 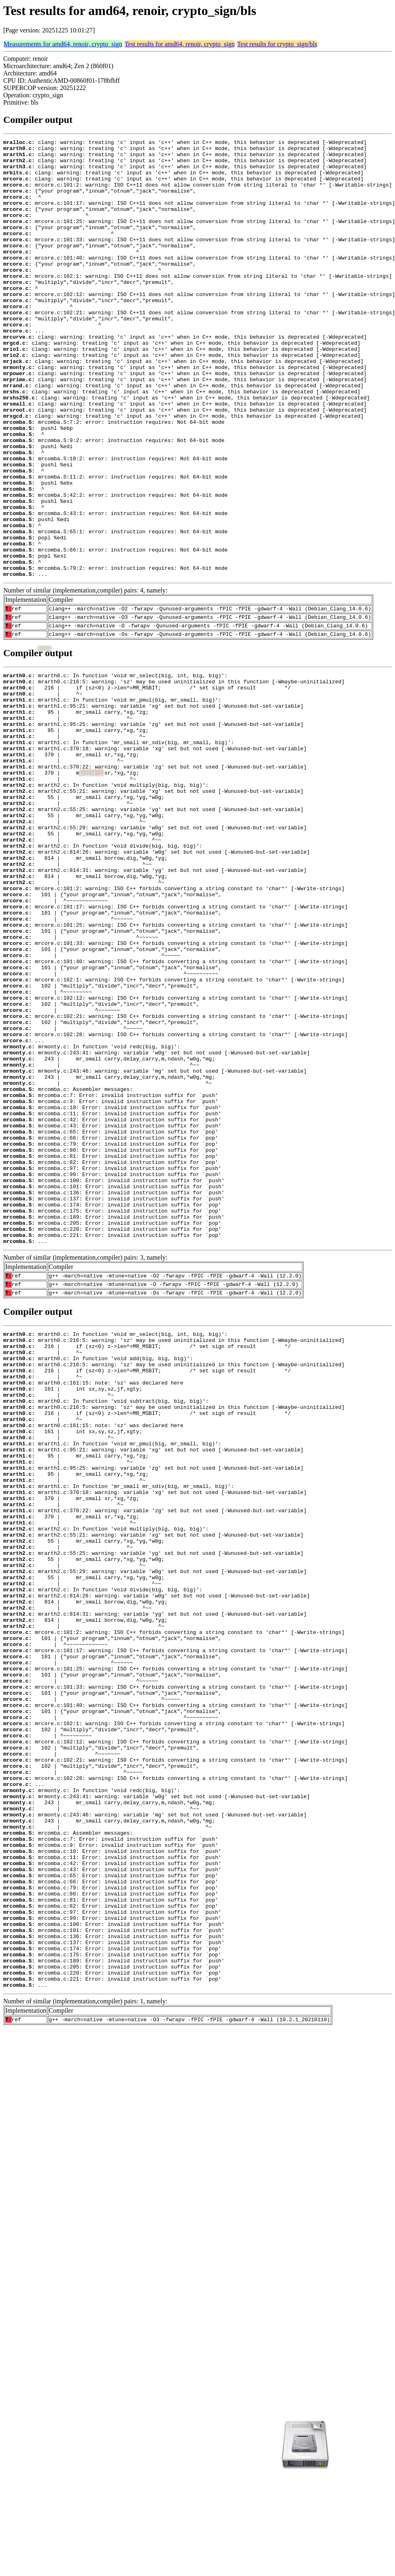 What do you see at coordinates (45, 648) in the screenshot?
I see `connect a wireless bluetooth keyboard` at bounding box center [45, 648].